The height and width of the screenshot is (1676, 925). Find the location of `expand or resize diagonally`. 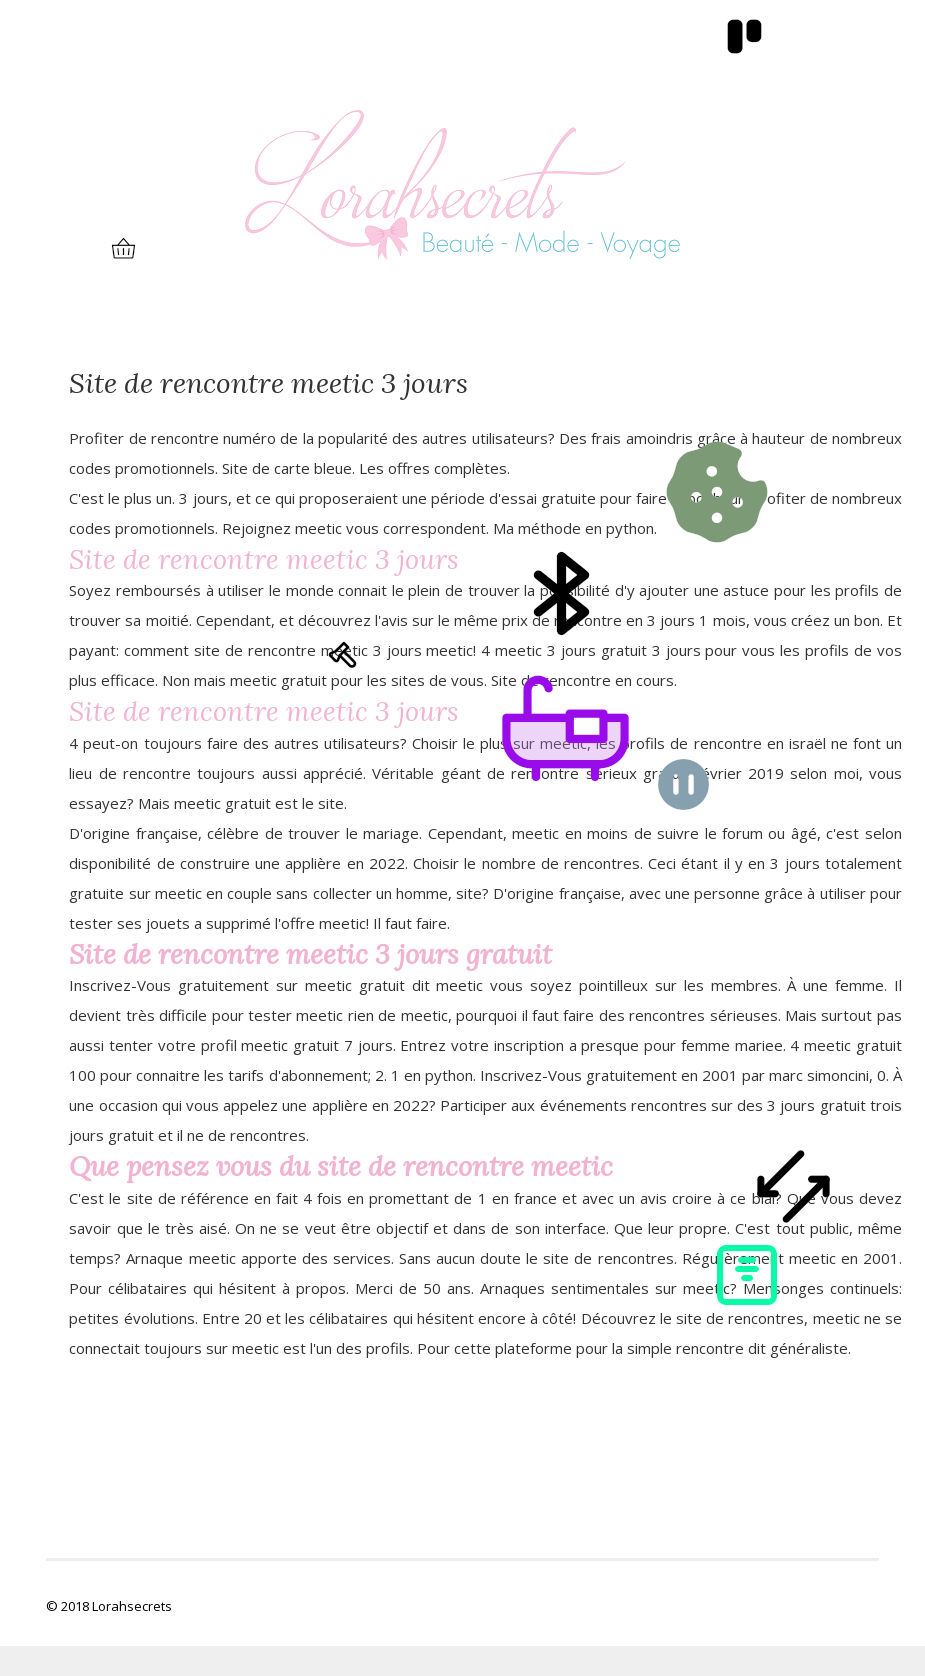

expand or resize diagonally is located at coordinates (793, 1186).